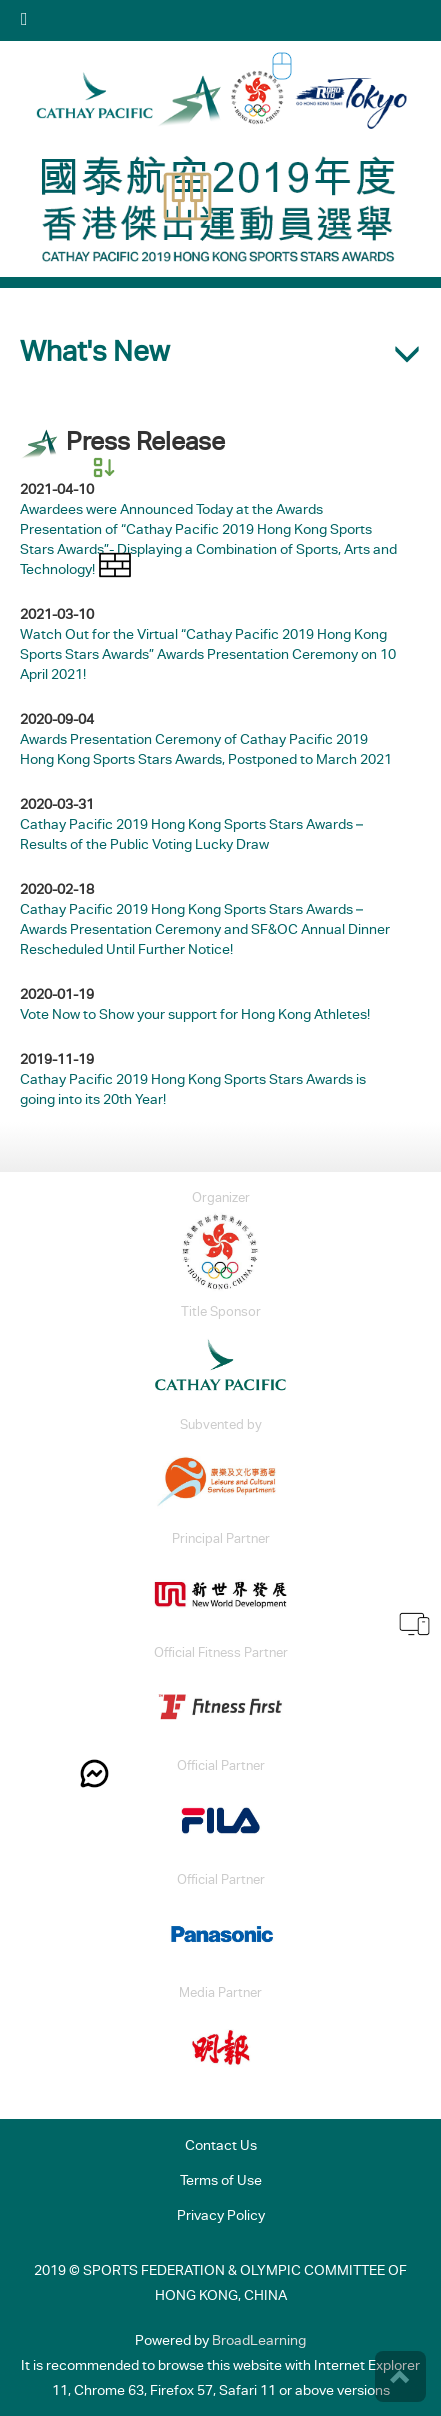  I want to click on access firewall or security settings, so click(115, 565).